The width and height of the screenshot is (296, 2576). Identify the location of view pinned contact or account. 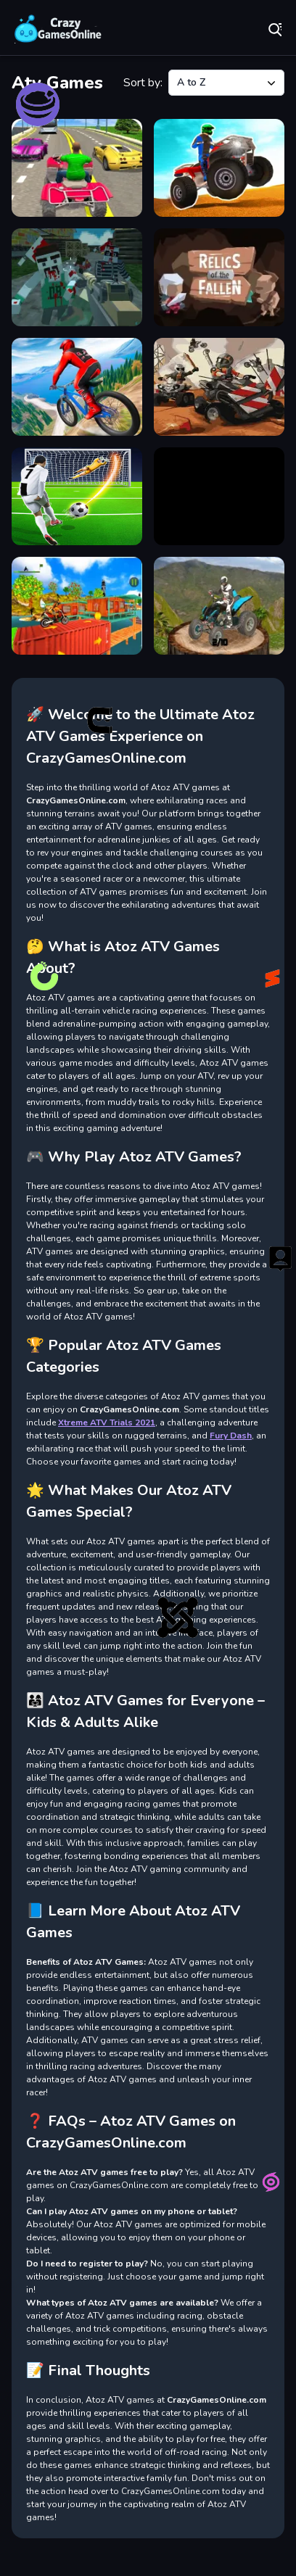
(280, 1257).